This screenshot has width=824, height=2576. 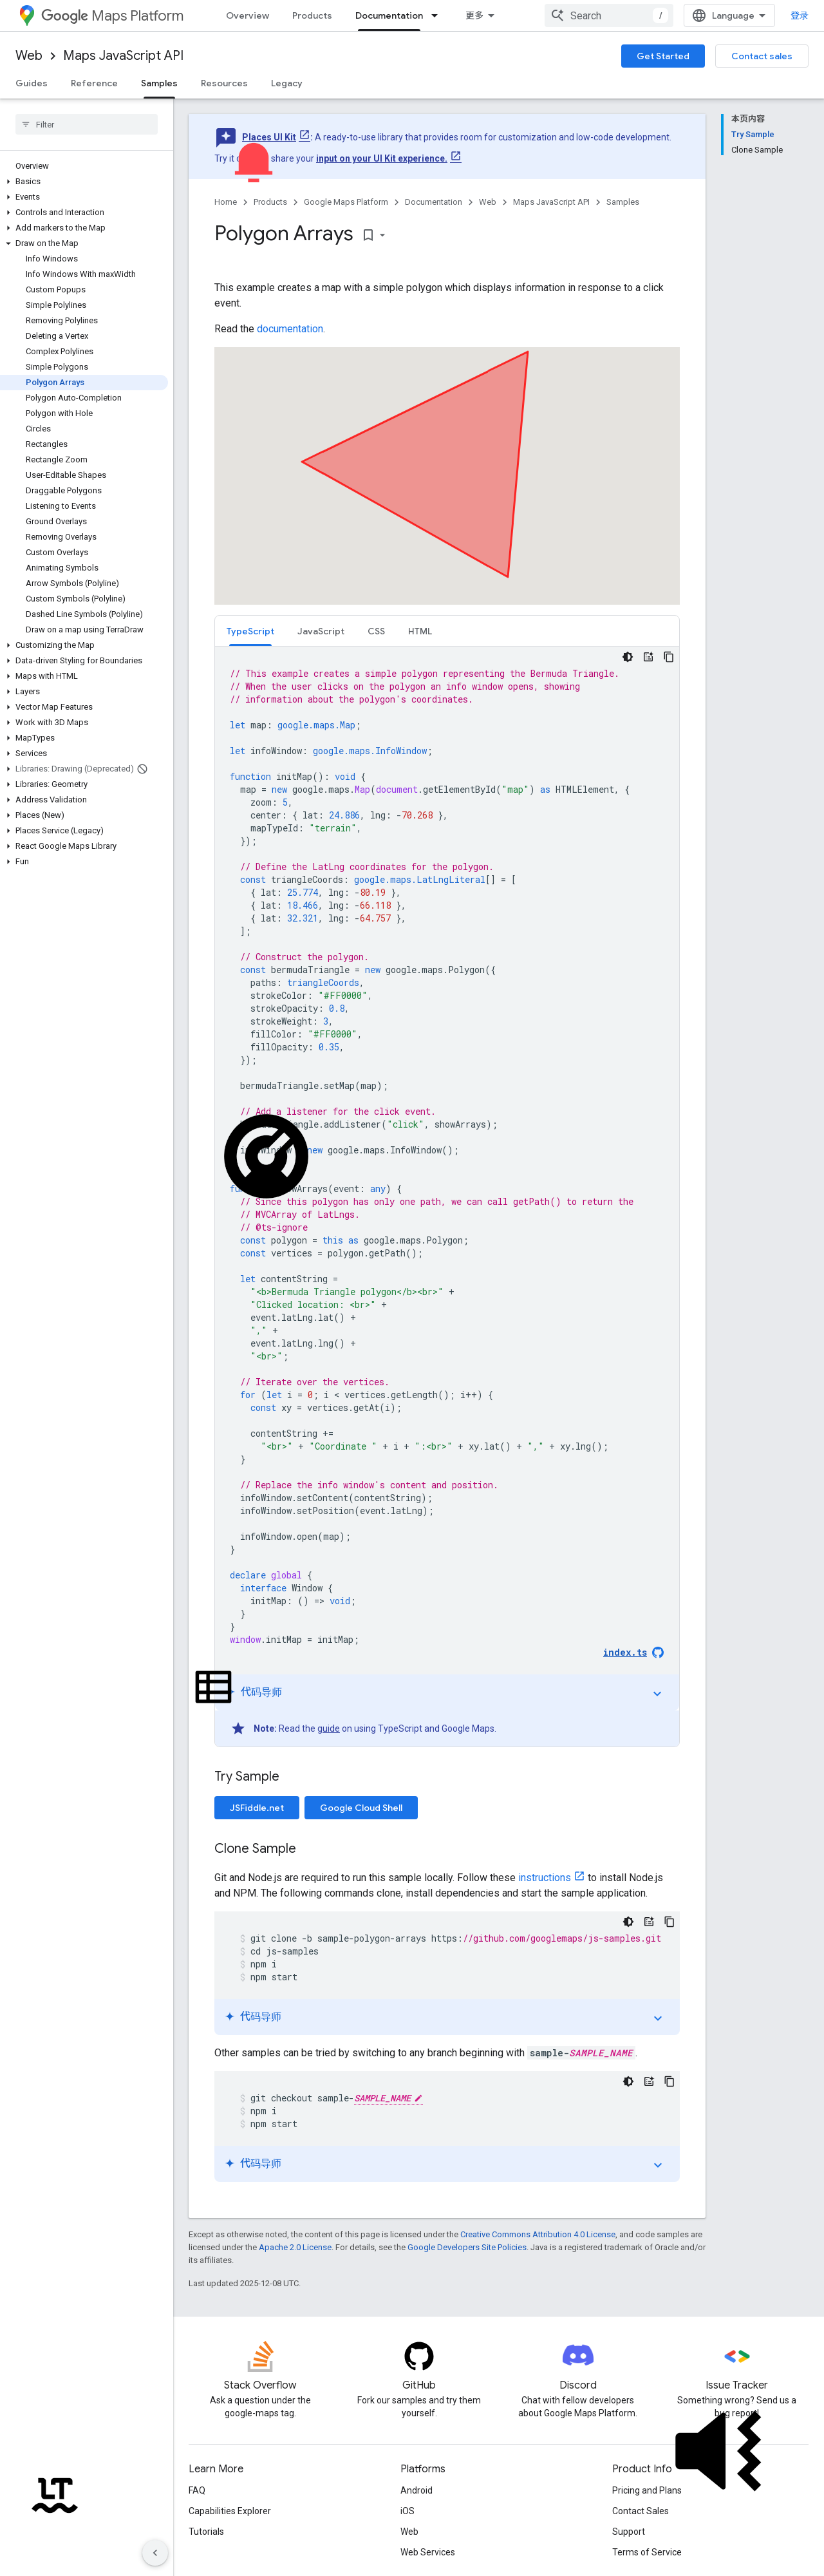 I want to click on notification or alert indicator, so click(x=254, y=162).